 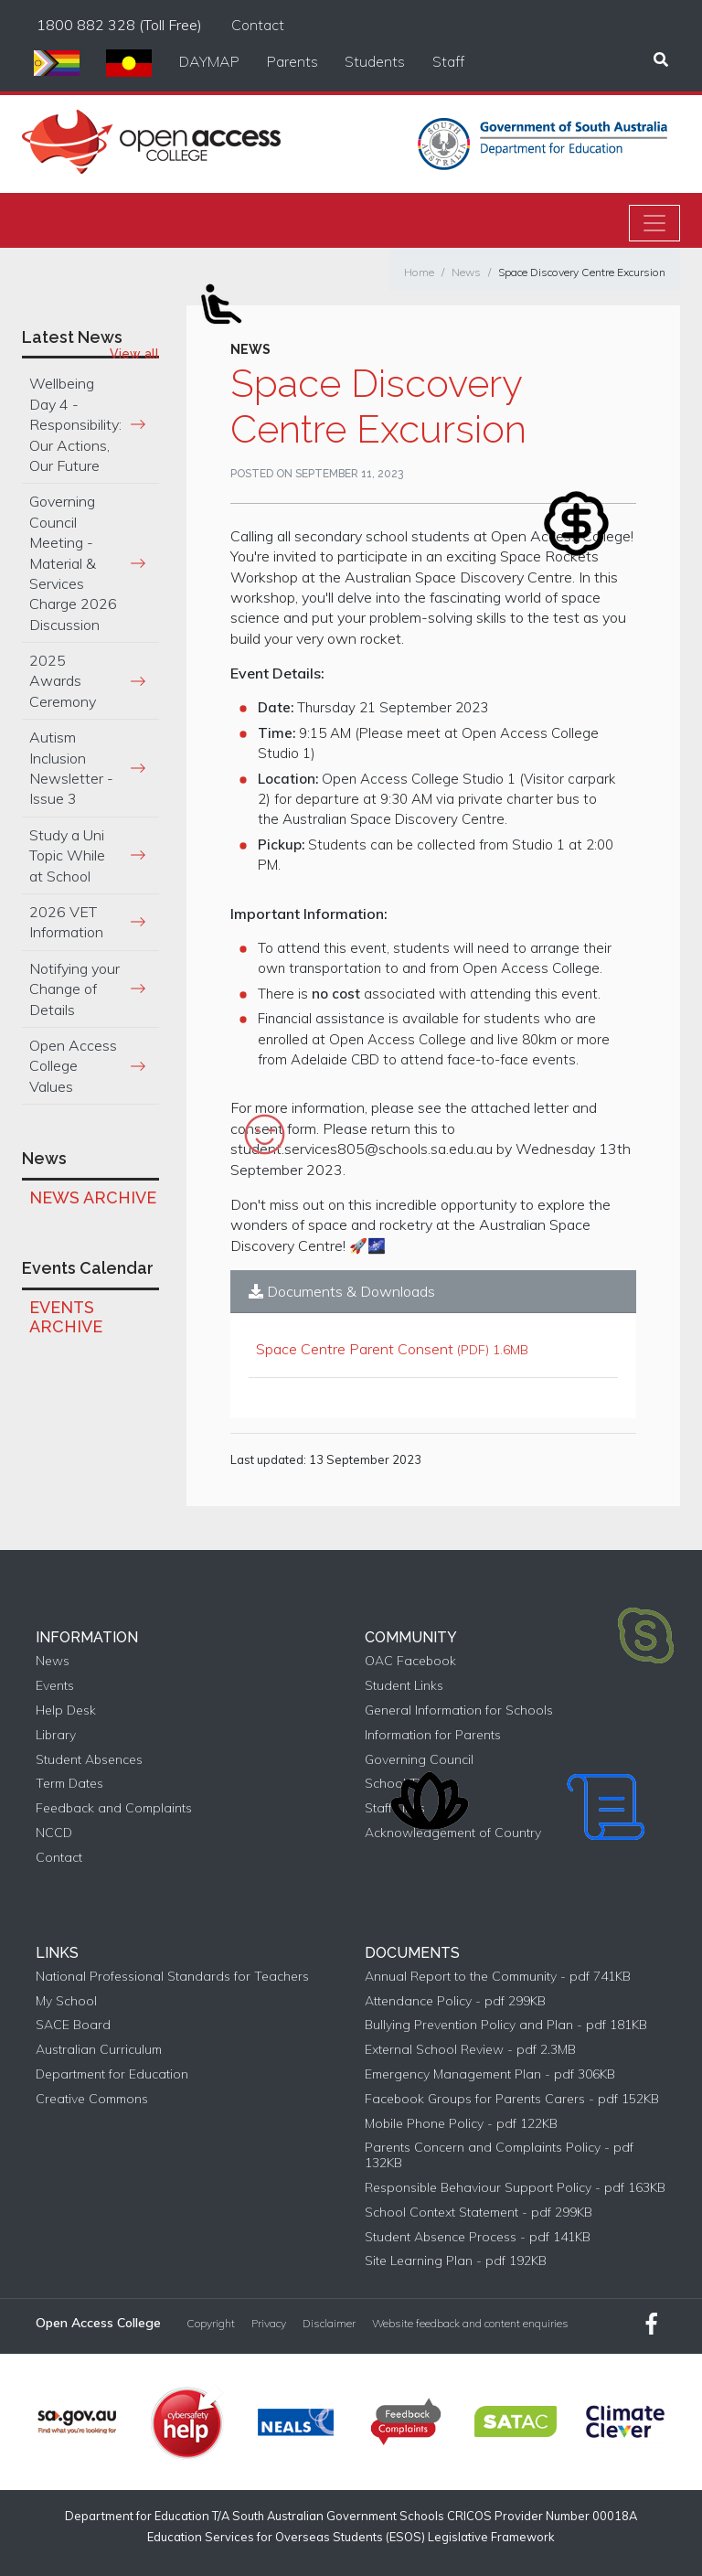 I want to click on view pricing or payment options, so click(x=576, y=523).